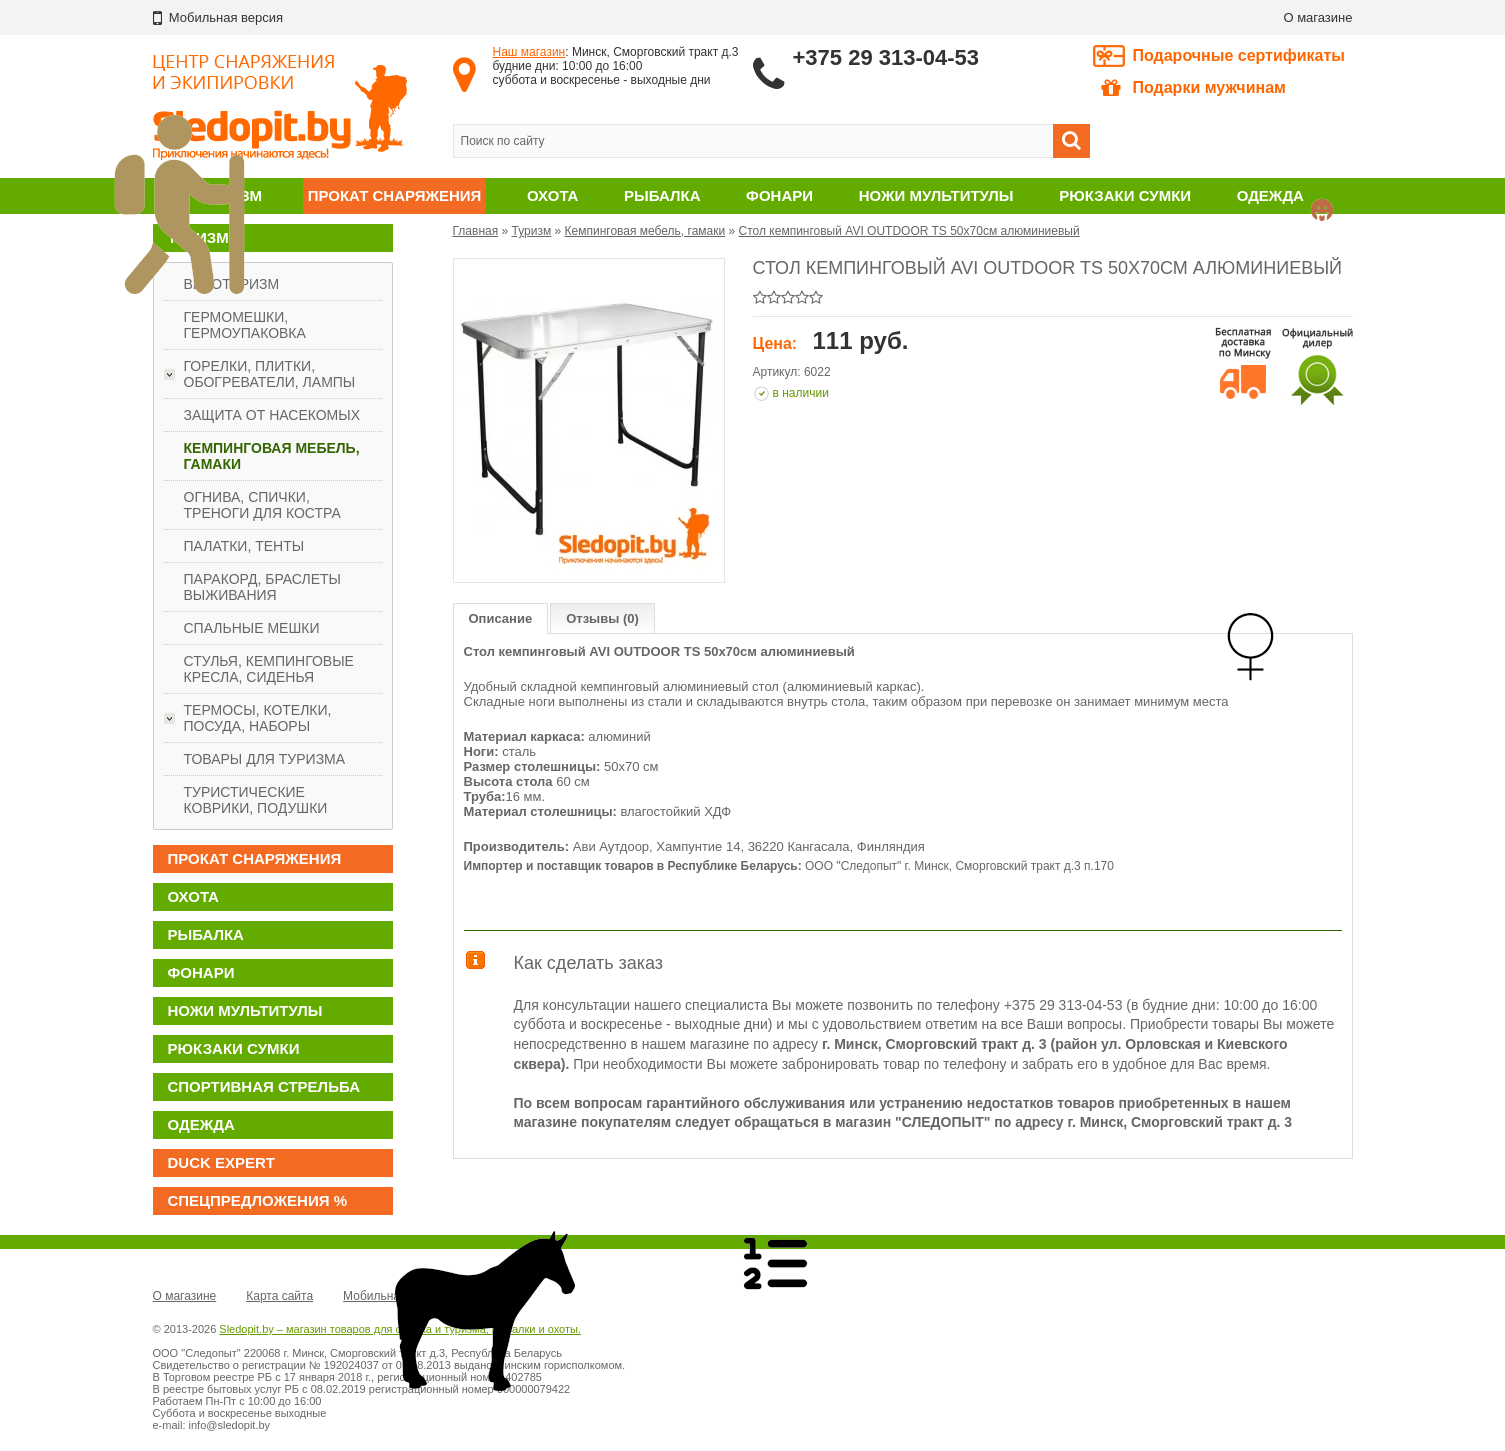 The height and width of the screenshot is (1451, 1505). What do you see at coordinates (775, 1263) in the screenshot?
I see `create a numbered list` at bounding box center [775, 1263].